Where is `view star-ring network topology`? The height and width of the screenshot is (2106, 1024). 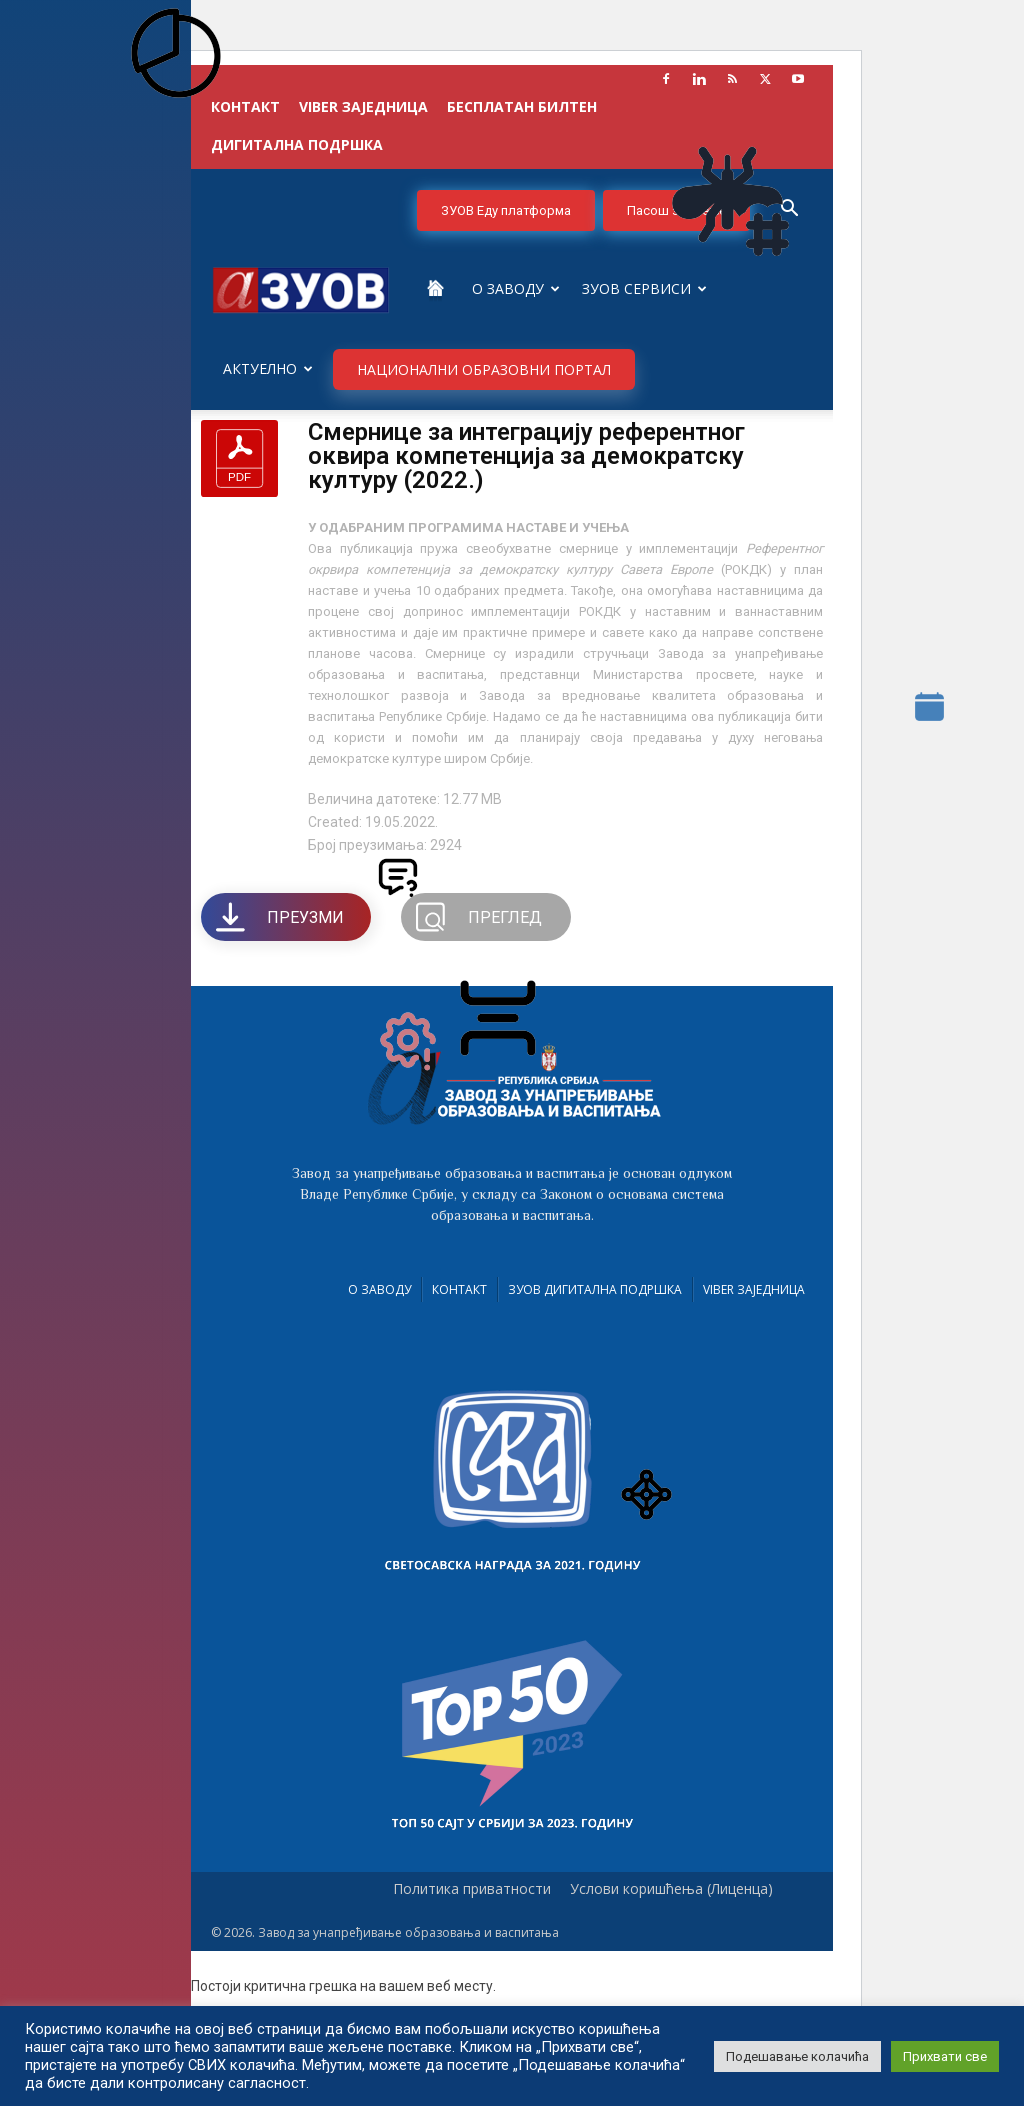 view star-ring network topology is located at coordinates (646, 1494).